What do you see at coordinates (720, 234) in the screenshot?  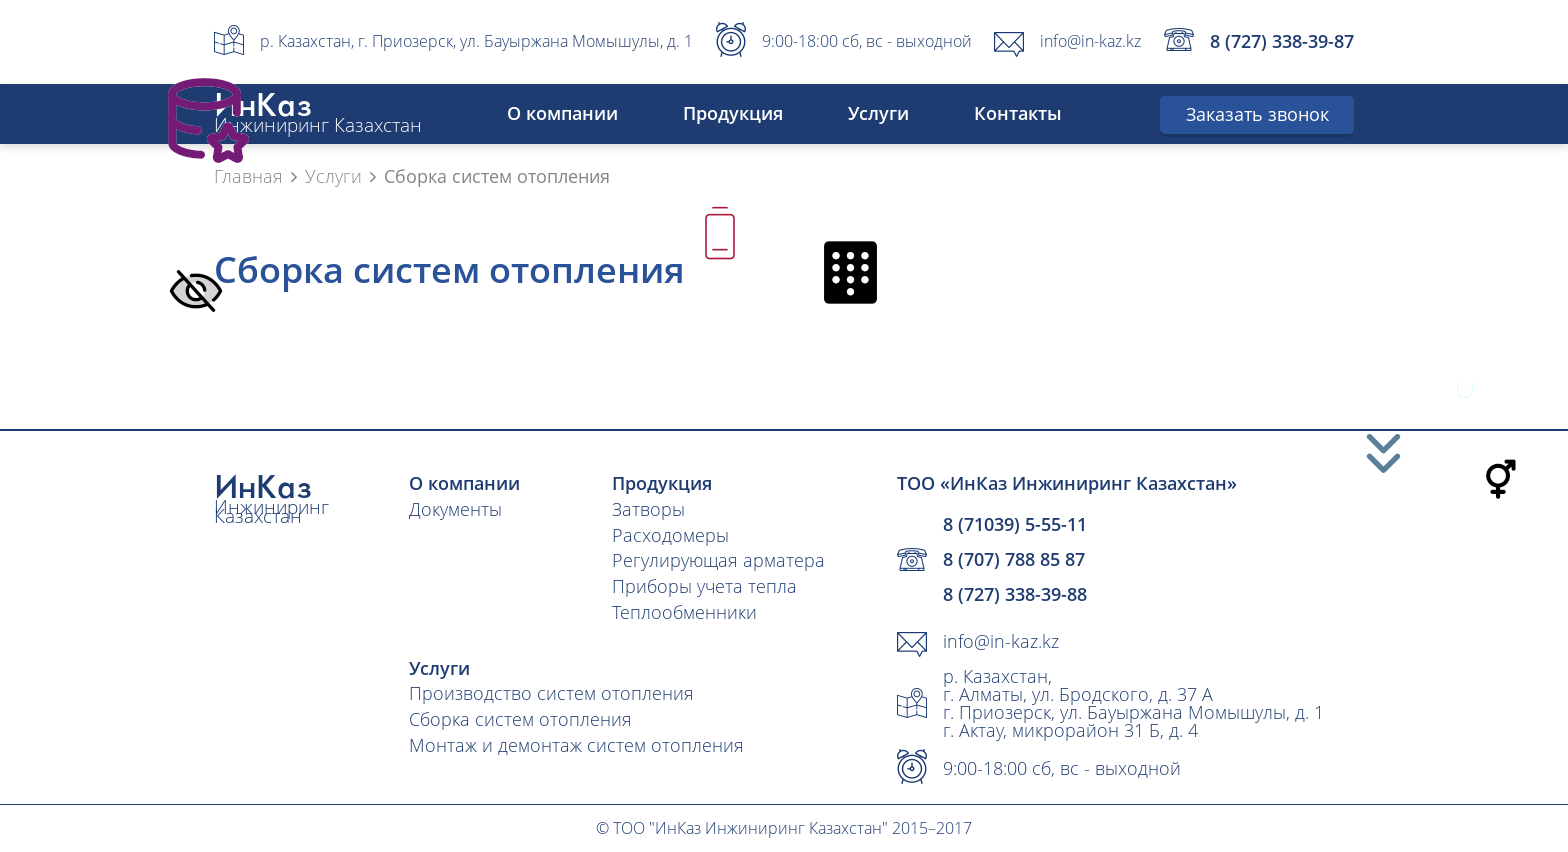 I see `indicates low battery status` at bounding box center [720, 234].